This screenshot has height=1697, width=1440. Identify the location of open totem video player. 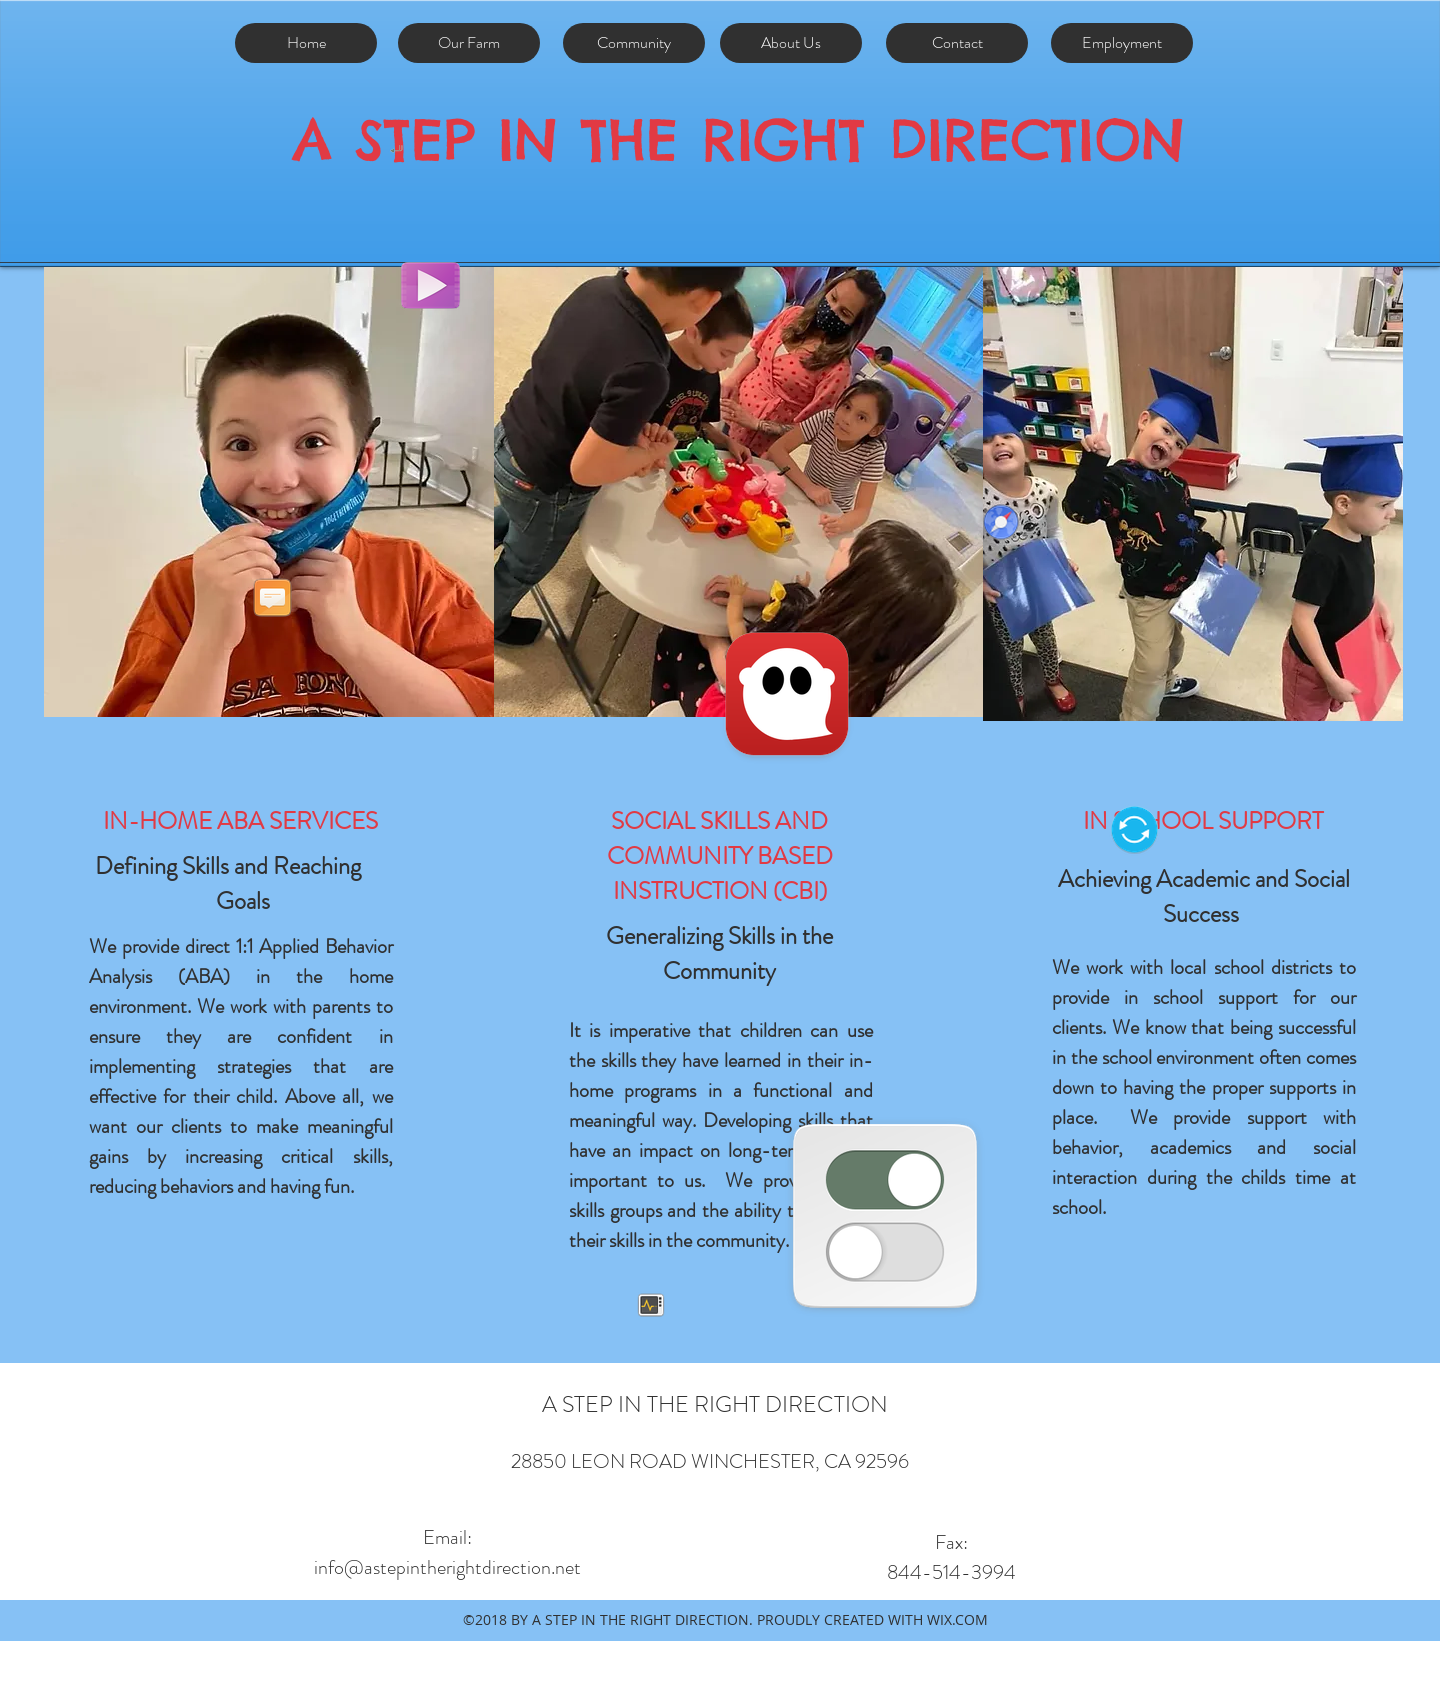
(430, 285).